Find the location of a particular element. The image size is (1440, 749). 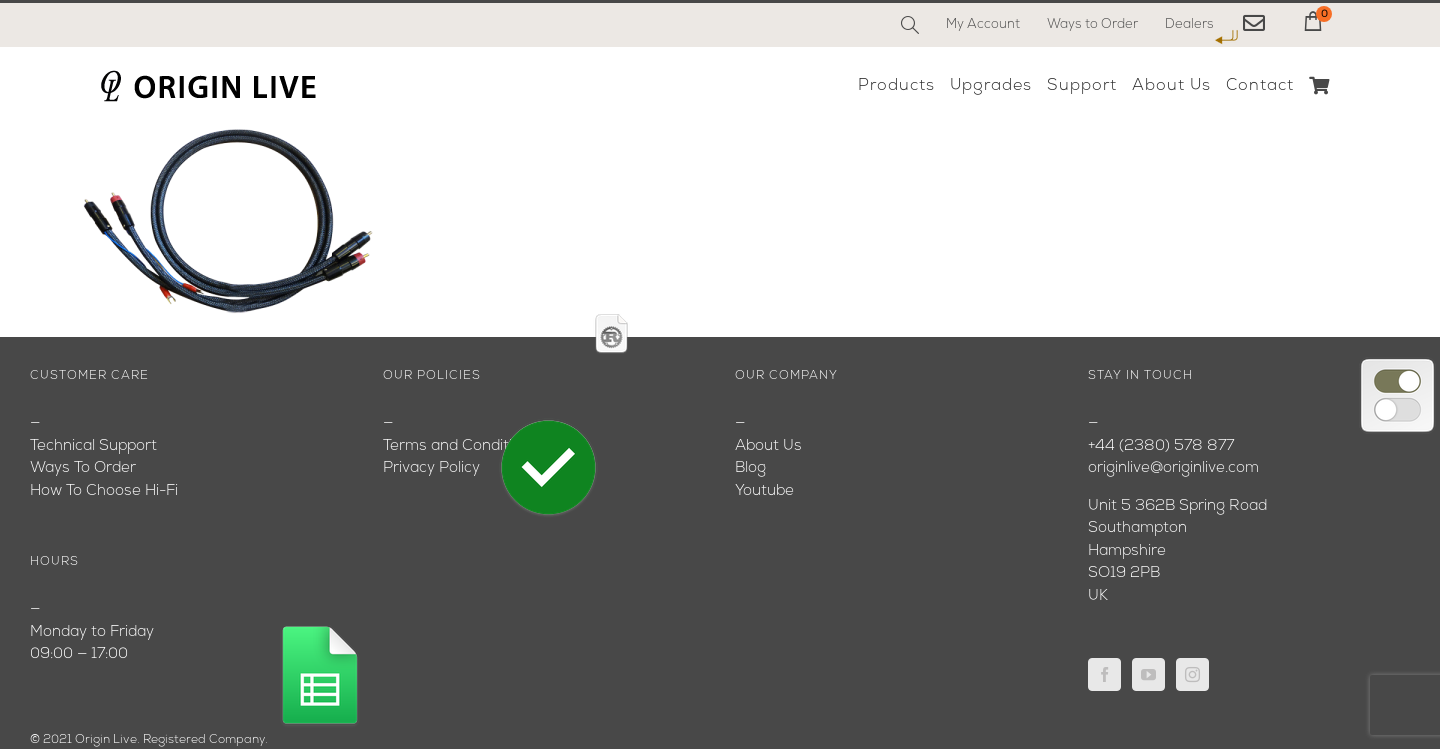

reply to all recipients in an email thread is located at coordinates (1226, 37).